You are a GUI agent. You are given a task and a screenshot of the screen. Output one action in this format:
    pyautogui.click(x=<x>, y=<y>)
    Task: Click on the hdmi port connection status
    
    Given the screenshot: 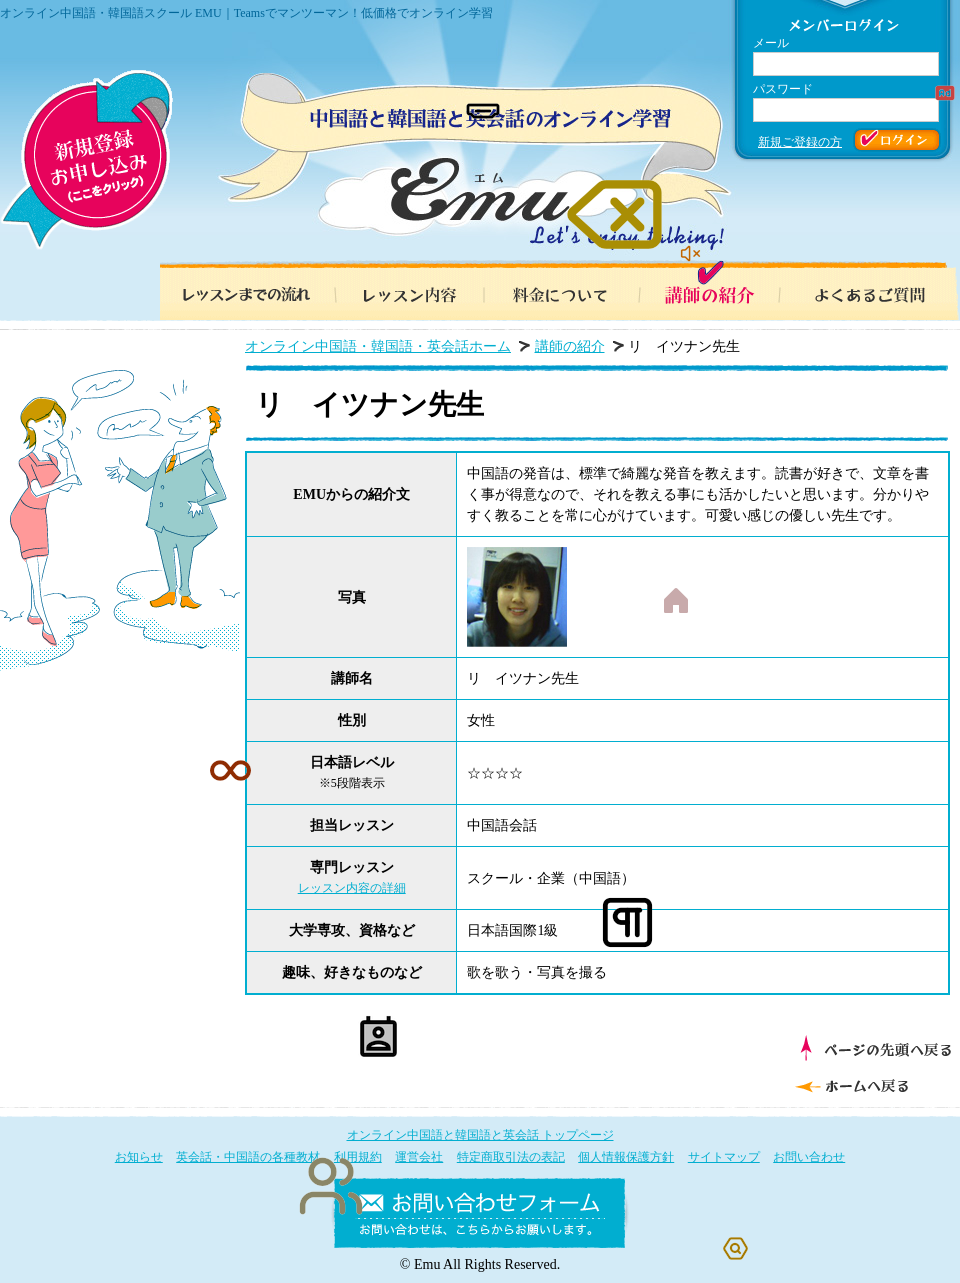 What is the action you would take?
    pyautogui.click(x=483, y=111)
    